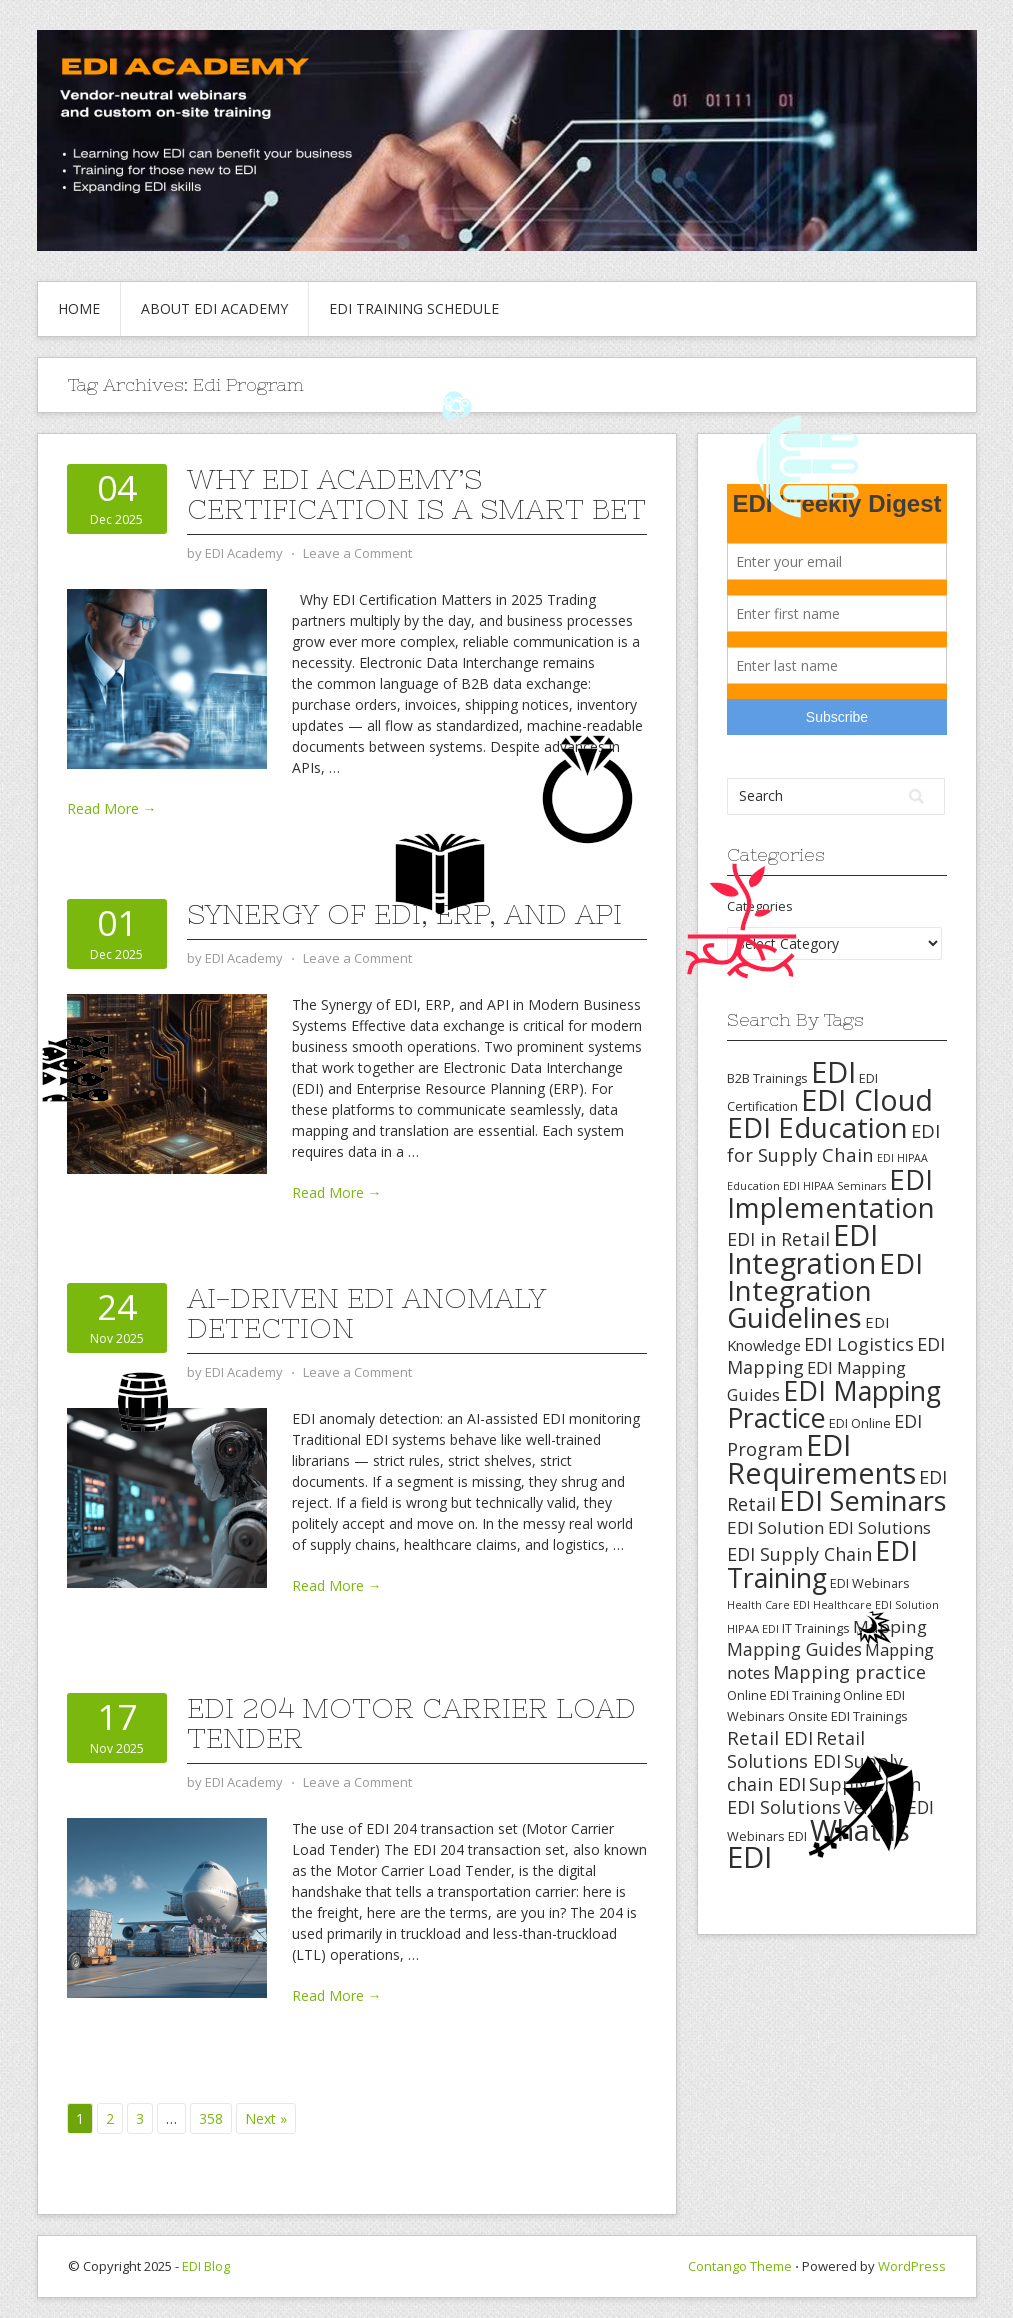 This screenshot has width=1013, height=2318. Describe the element at coordinates (457, 406) in the screenshot. I see `represents balance or harmony in gameplay` at that location.